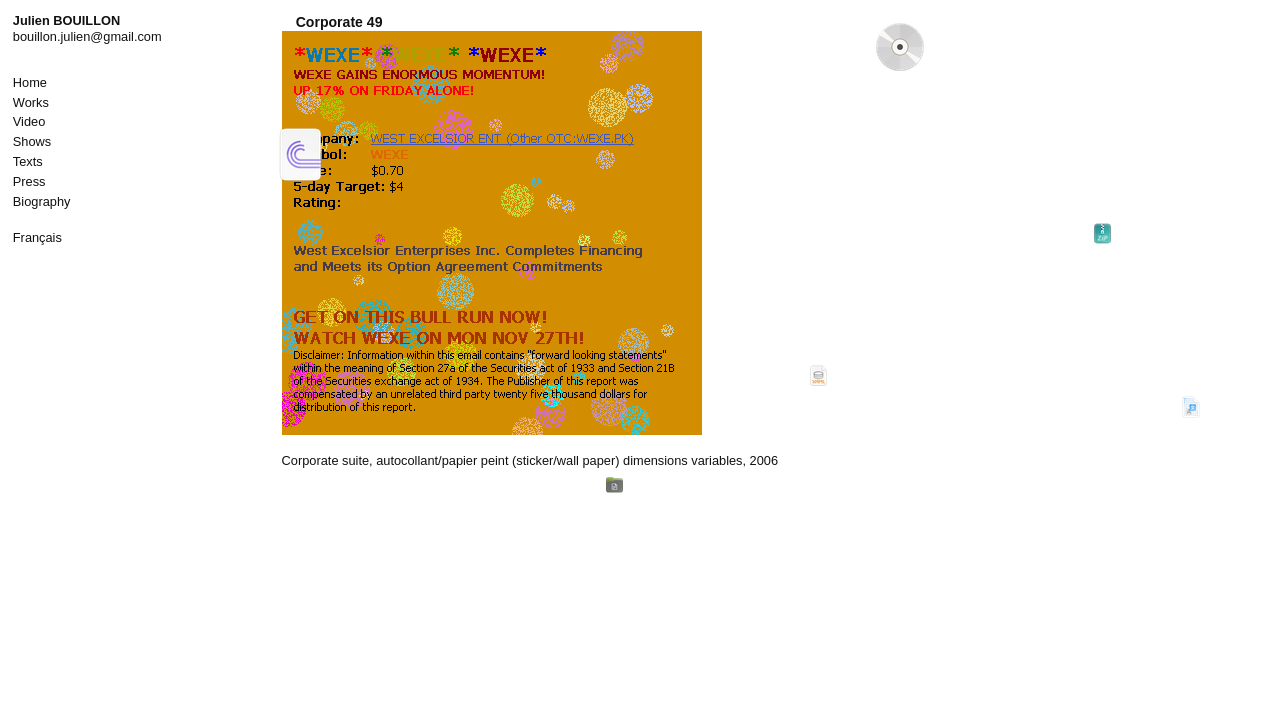  I want to click on a bittorrent torrent file, so click(300, 154).